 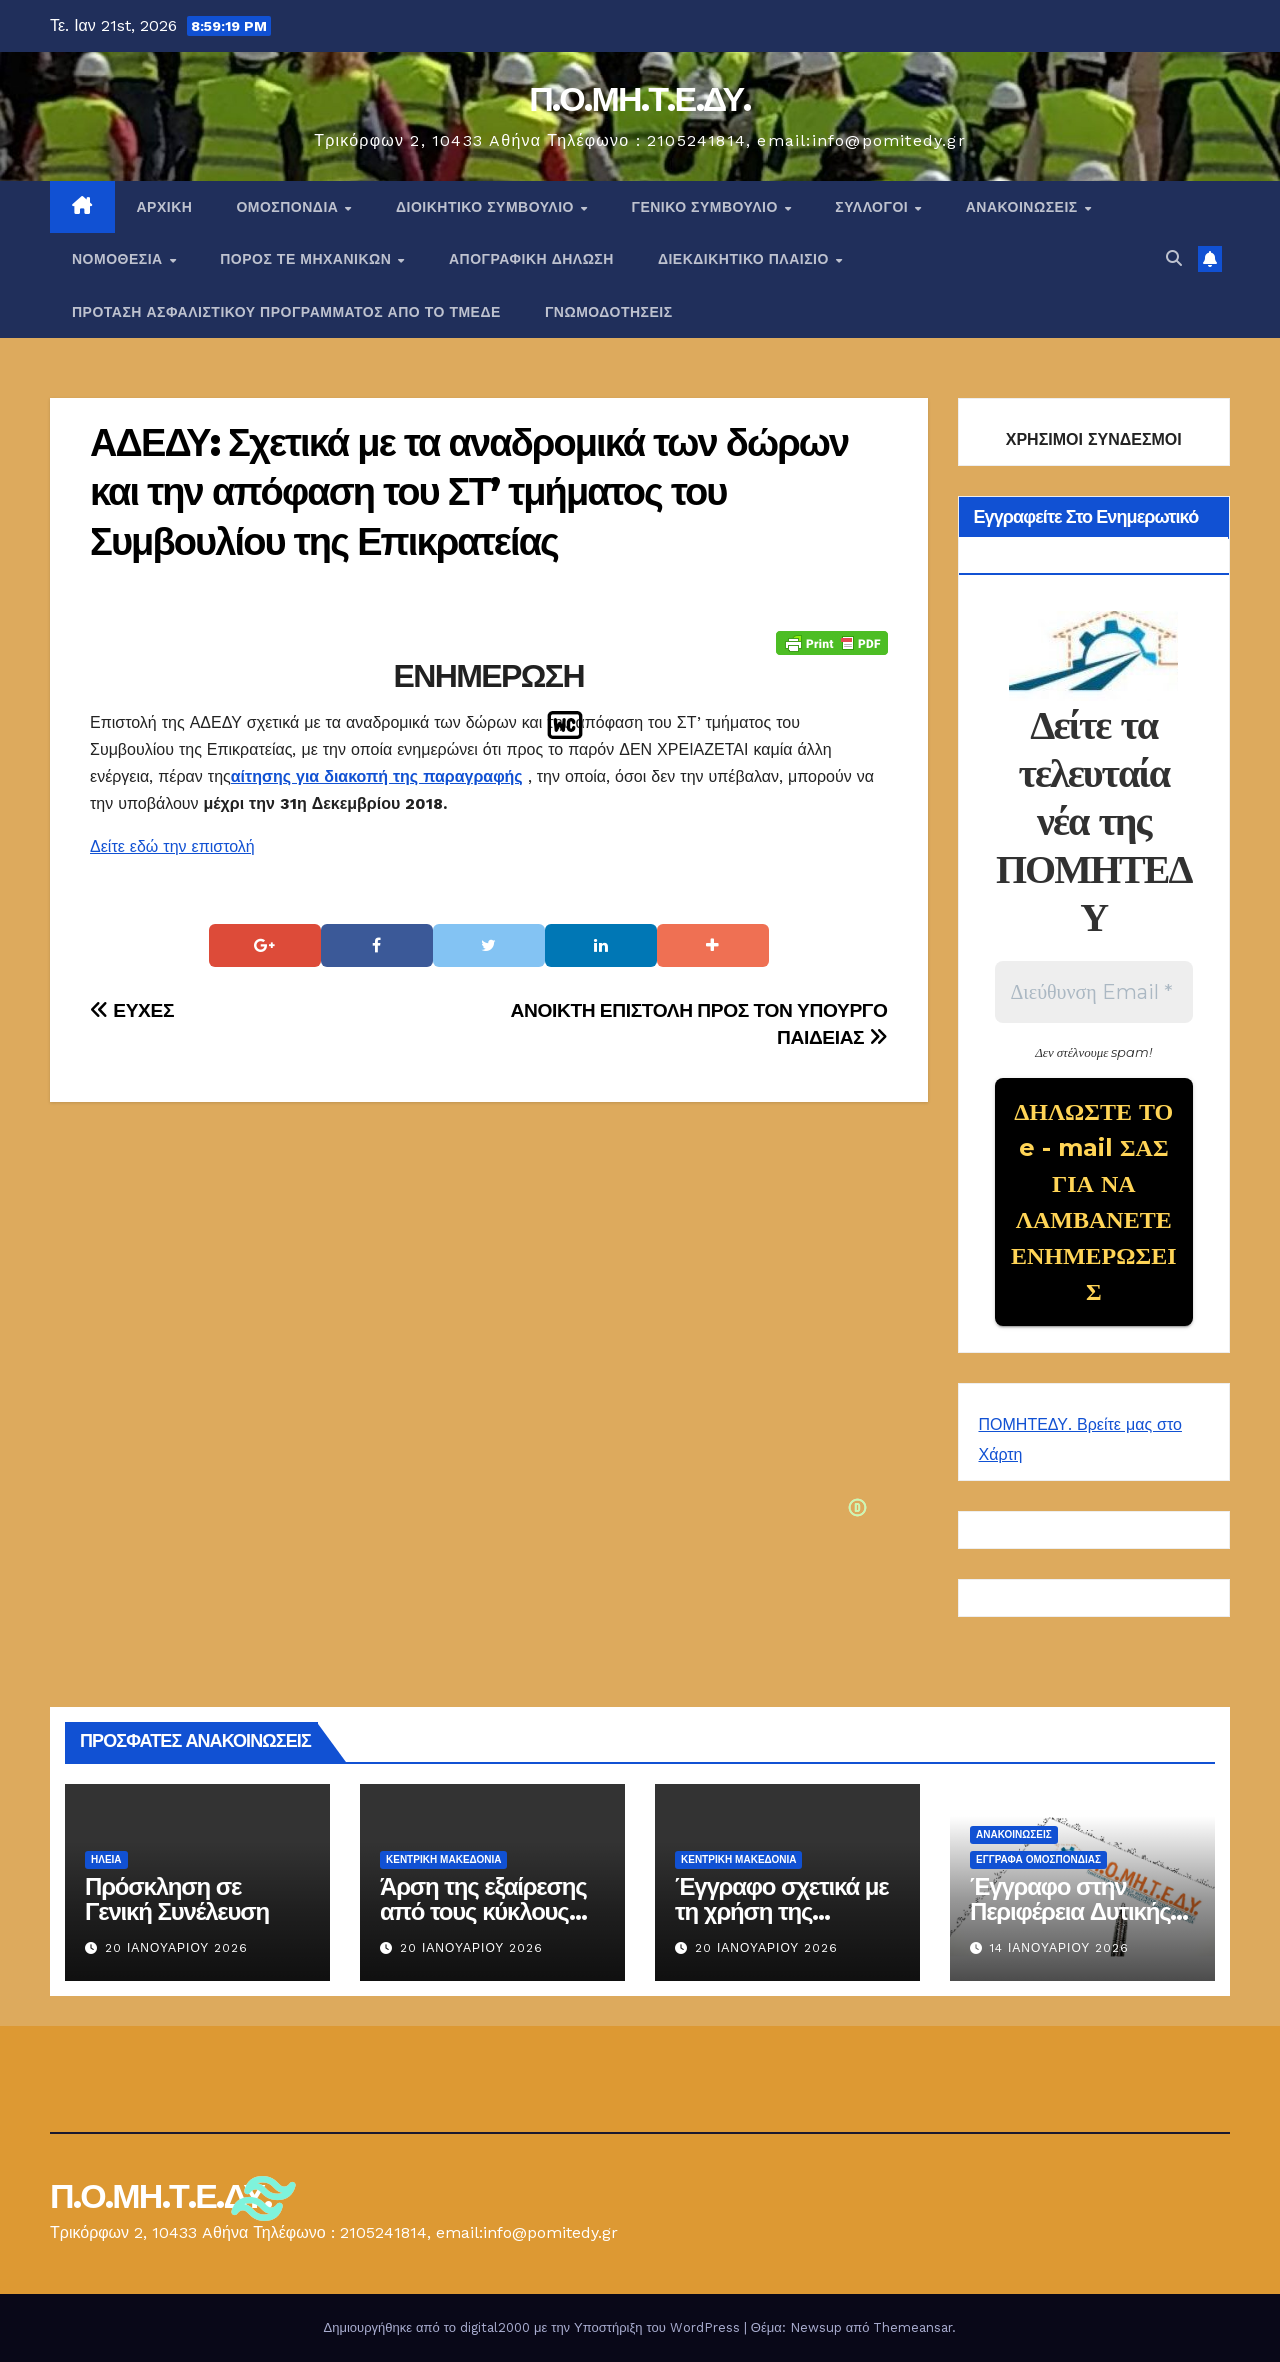 What do you see at coordinates (857, 1507) in the screenshot?
I see `indicates a "D" grade or rating` at bounding box center [857, 1507].